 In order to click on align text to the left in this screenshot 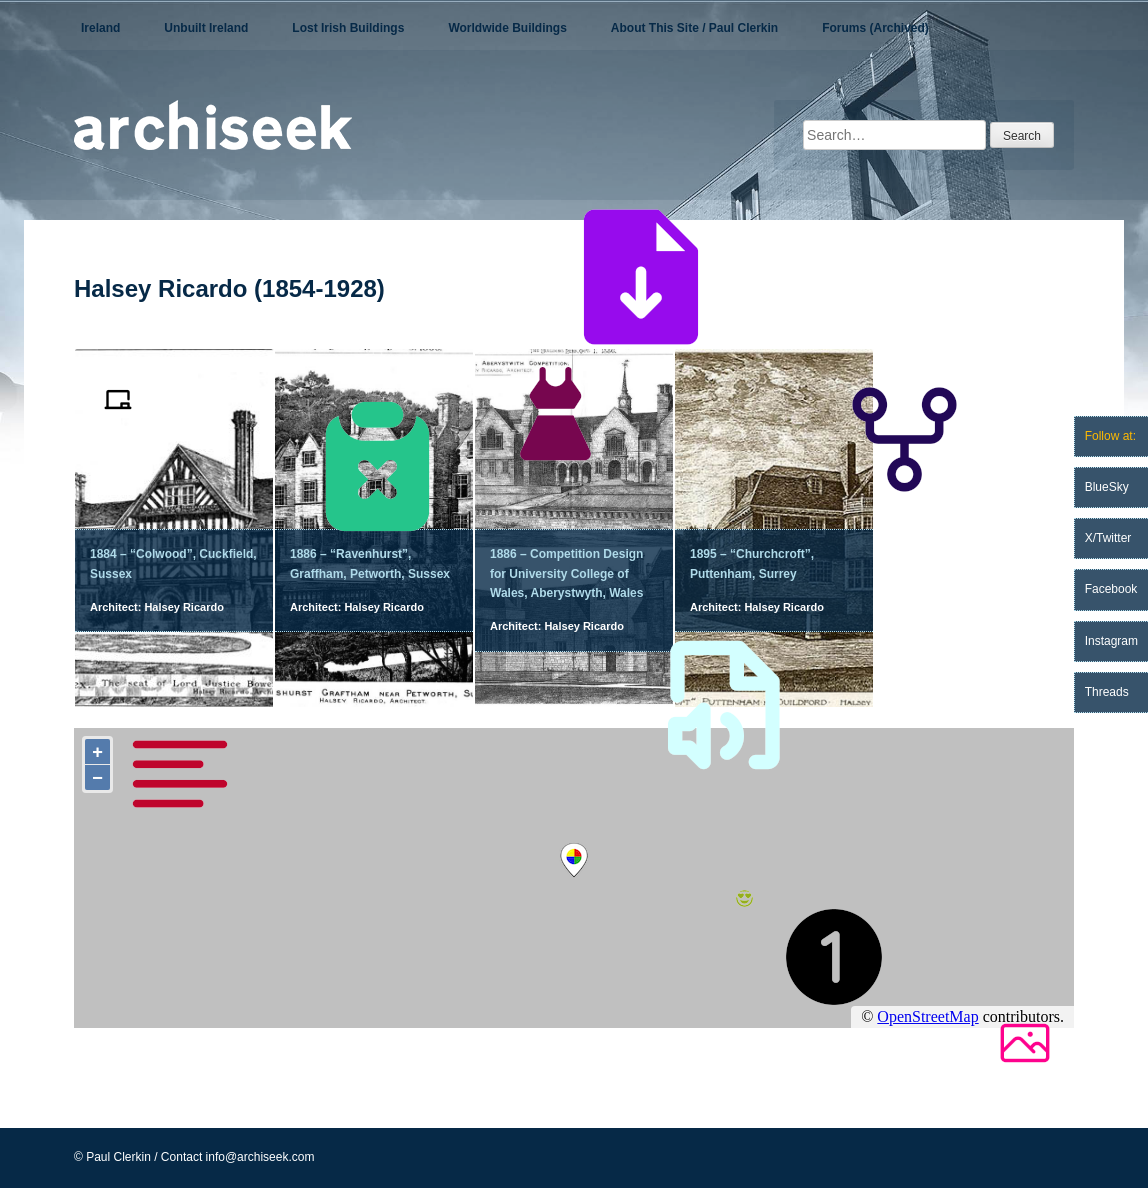, I will do `click(180, 776)`.